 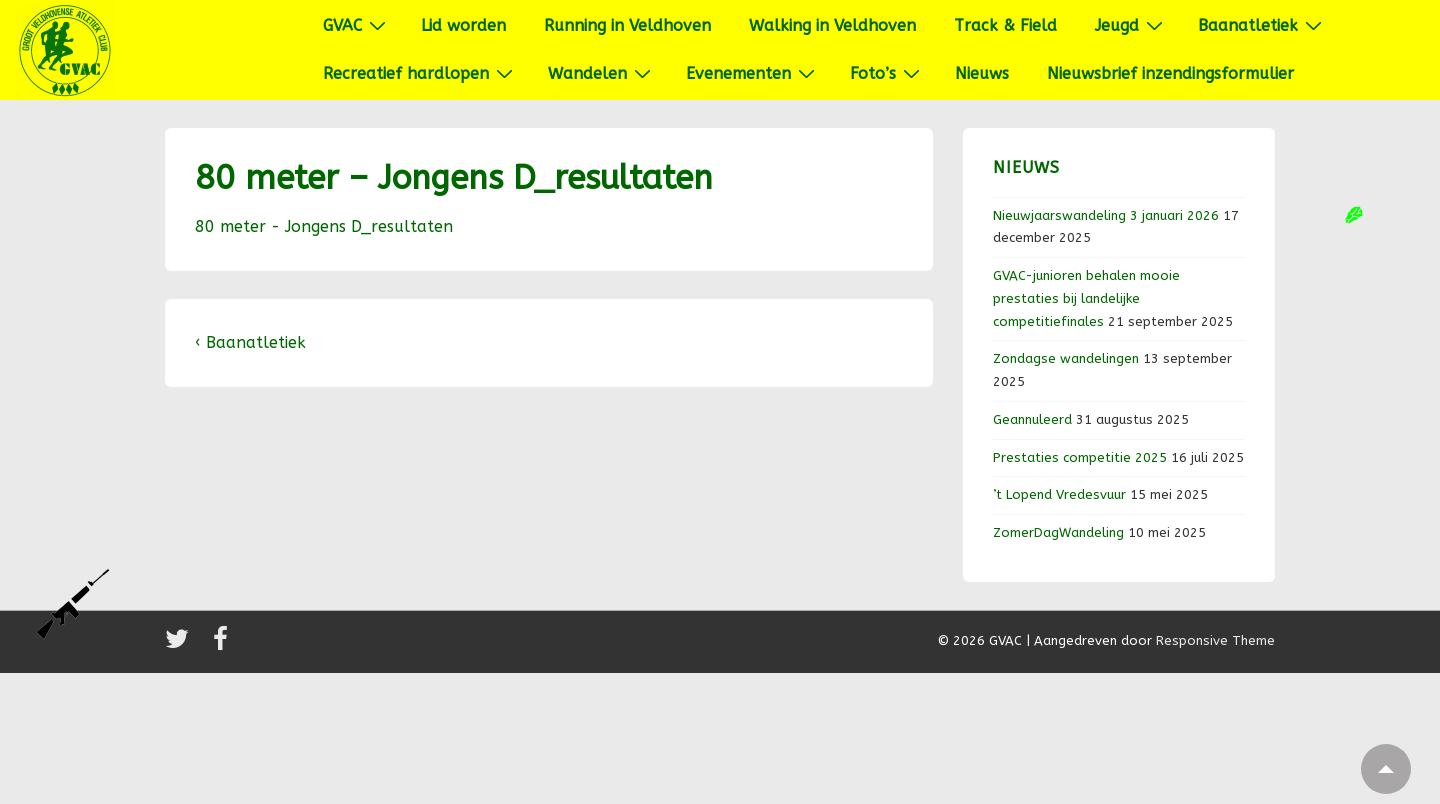 I want to click on craft or upgrade primitive tools, so click(x=1354, y=215).